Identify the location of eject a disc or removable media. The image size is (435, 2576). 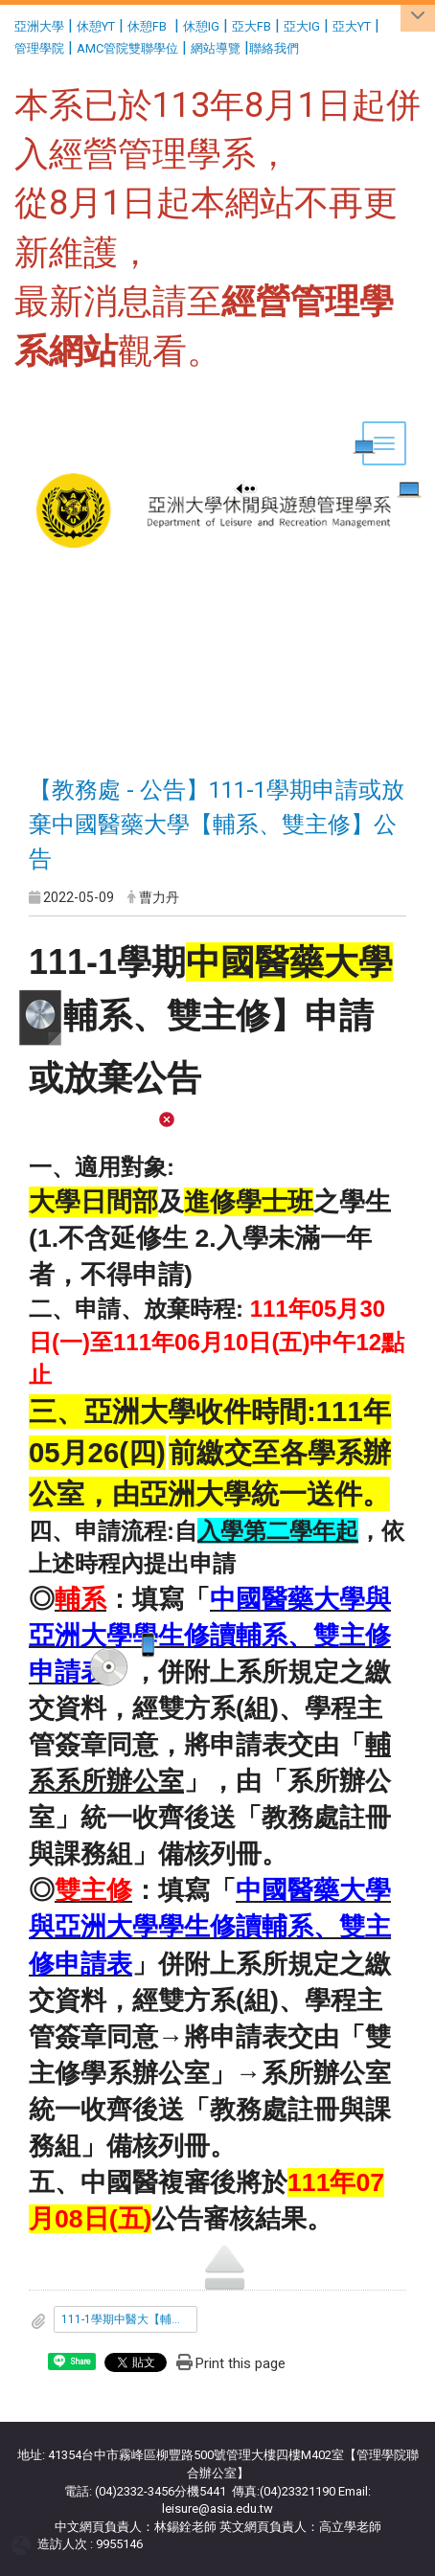
(224, 2267).